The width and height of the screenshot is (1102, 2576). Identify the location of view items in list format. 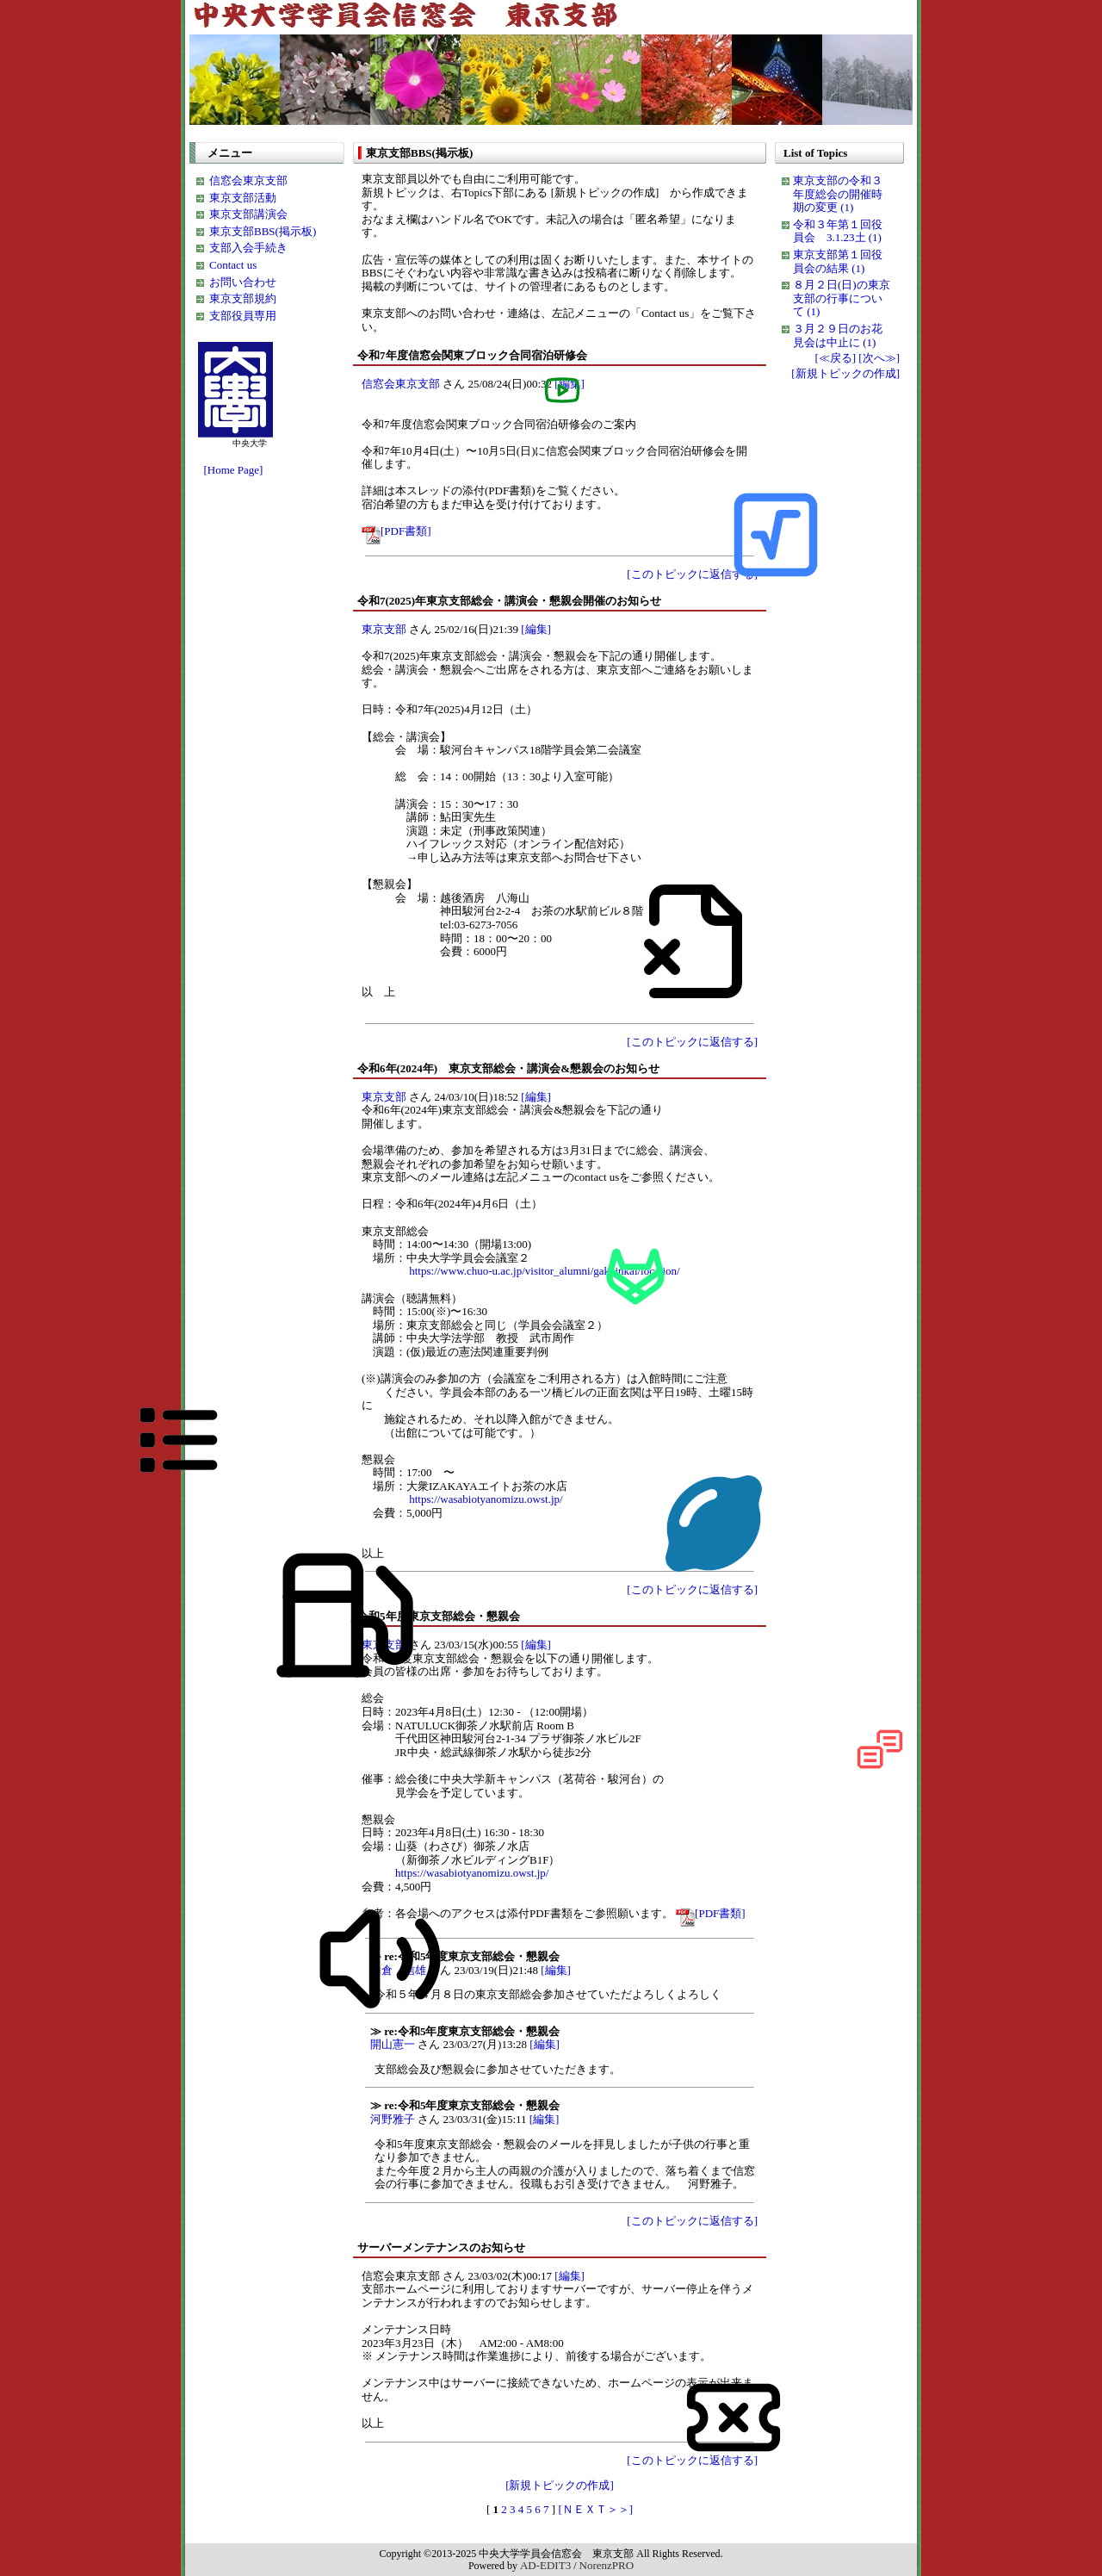
(177, 1440).